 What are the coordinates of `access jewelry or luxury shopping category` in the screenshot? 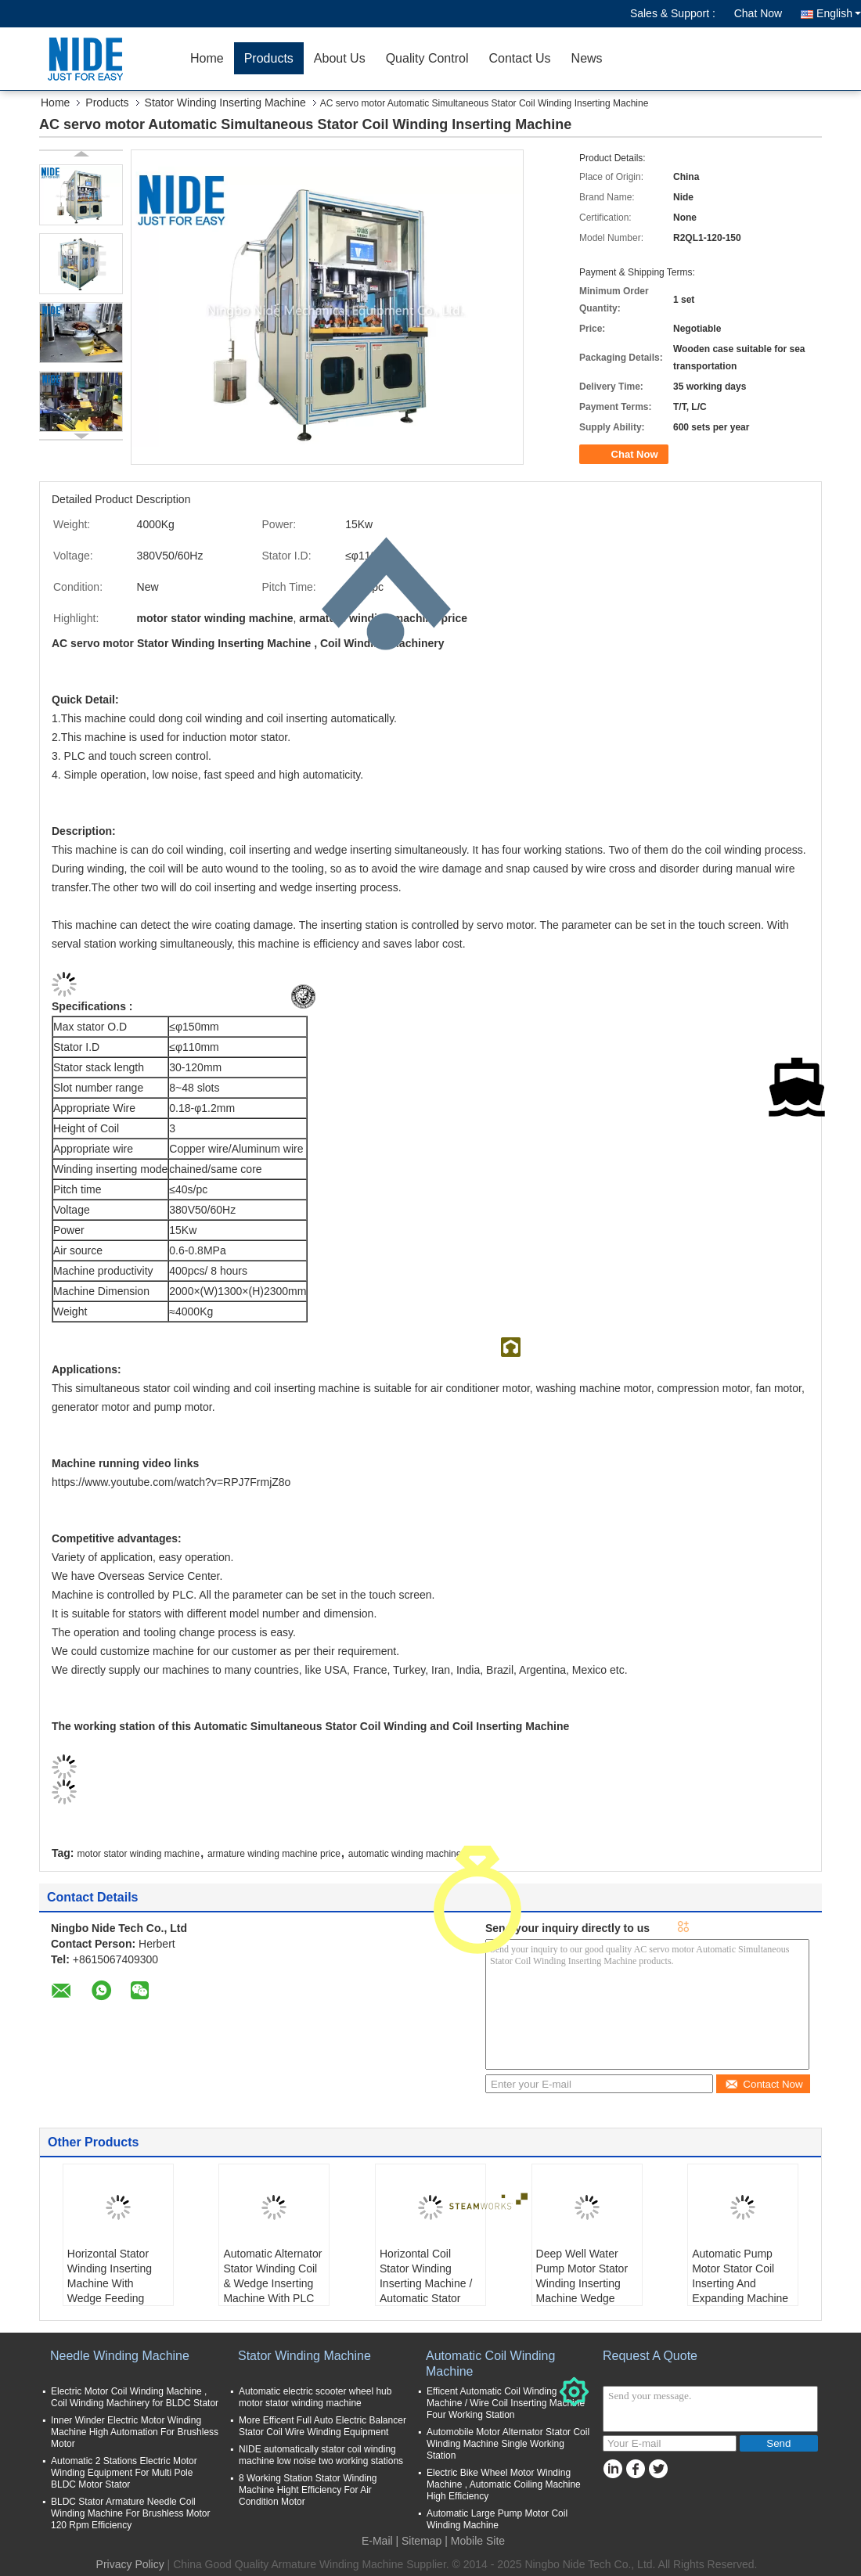 It's located at (477, 1902).